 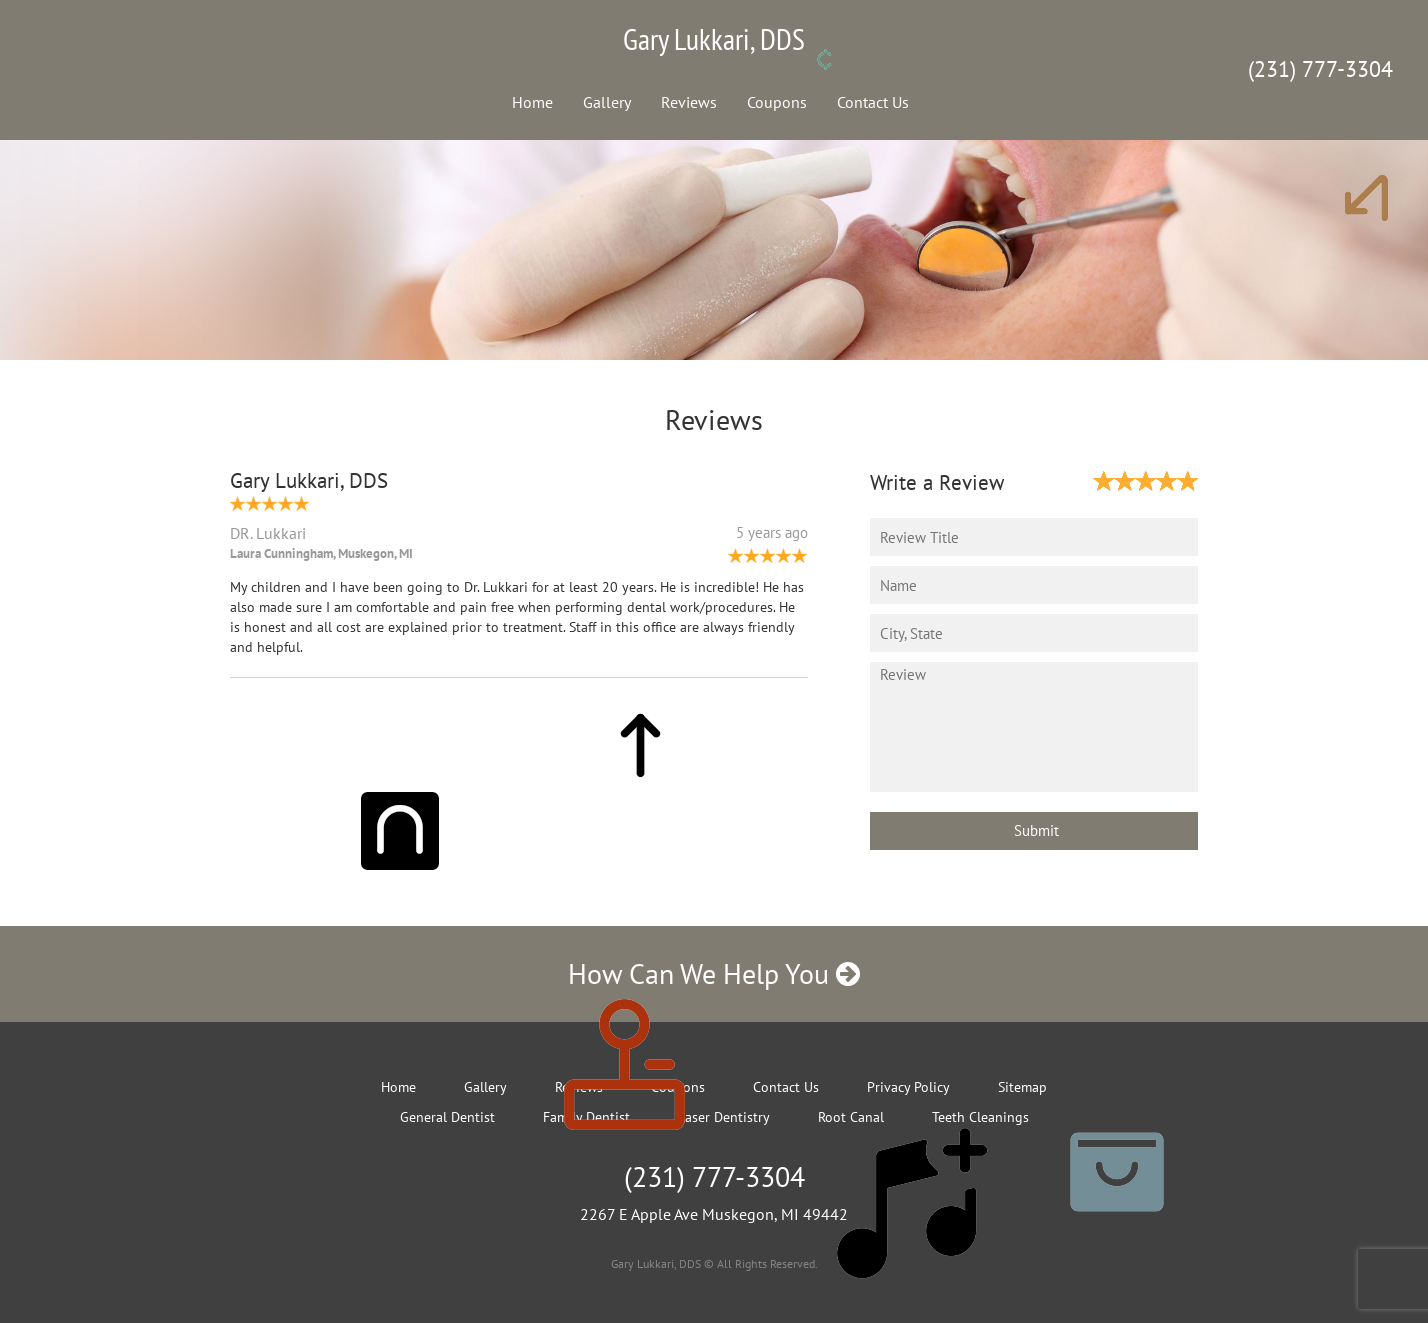 I want to click on view your shopping cart, so click(x=1117, y=1172).